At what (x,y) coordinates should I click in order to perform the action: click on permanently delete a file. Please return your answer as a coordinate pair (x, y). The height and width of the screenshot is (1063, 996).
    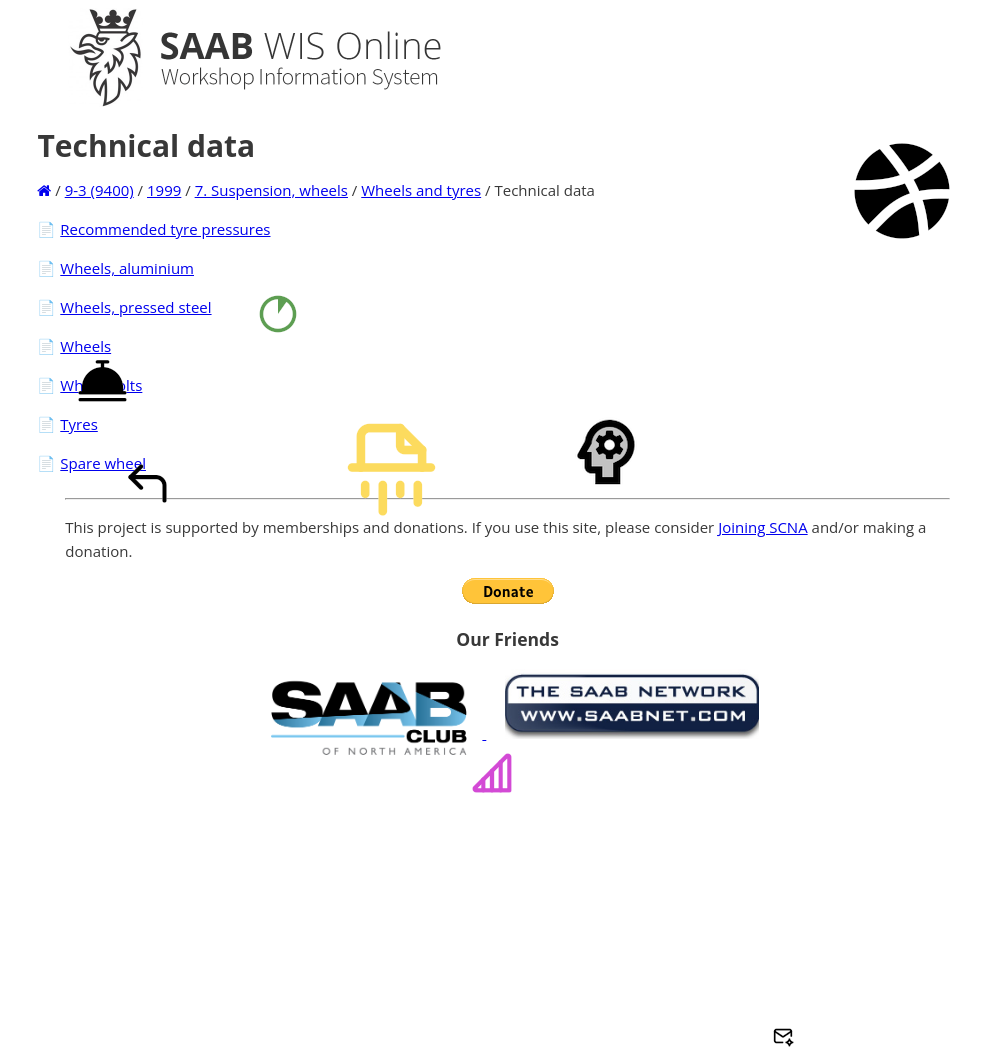
    Looking at the image, I should click on (391, 467).